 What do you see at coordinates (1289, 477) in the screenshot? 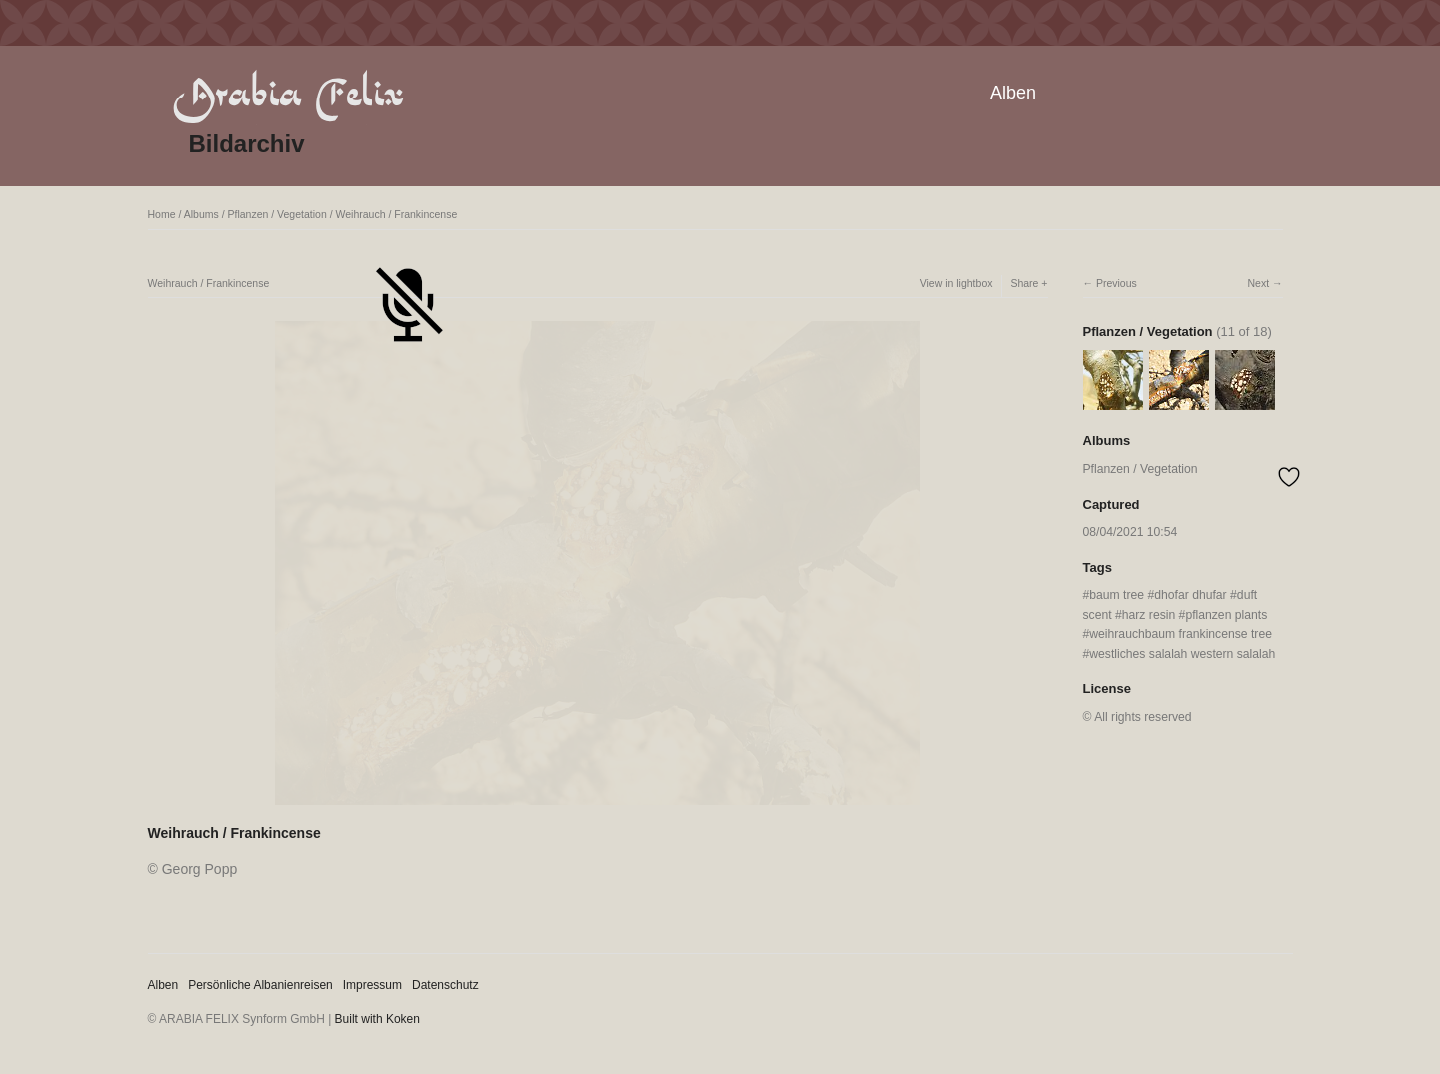
I see `add item to favorites` at bounding box center [1289, 477].